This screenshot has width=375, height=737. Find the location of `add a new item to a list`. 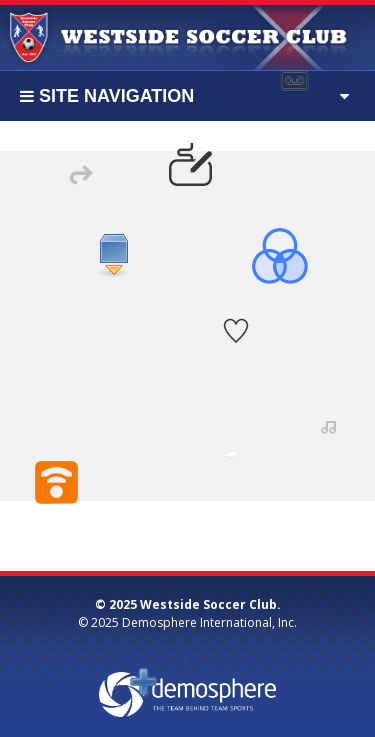

add a new item to a list is located at coordinates (142, 682).